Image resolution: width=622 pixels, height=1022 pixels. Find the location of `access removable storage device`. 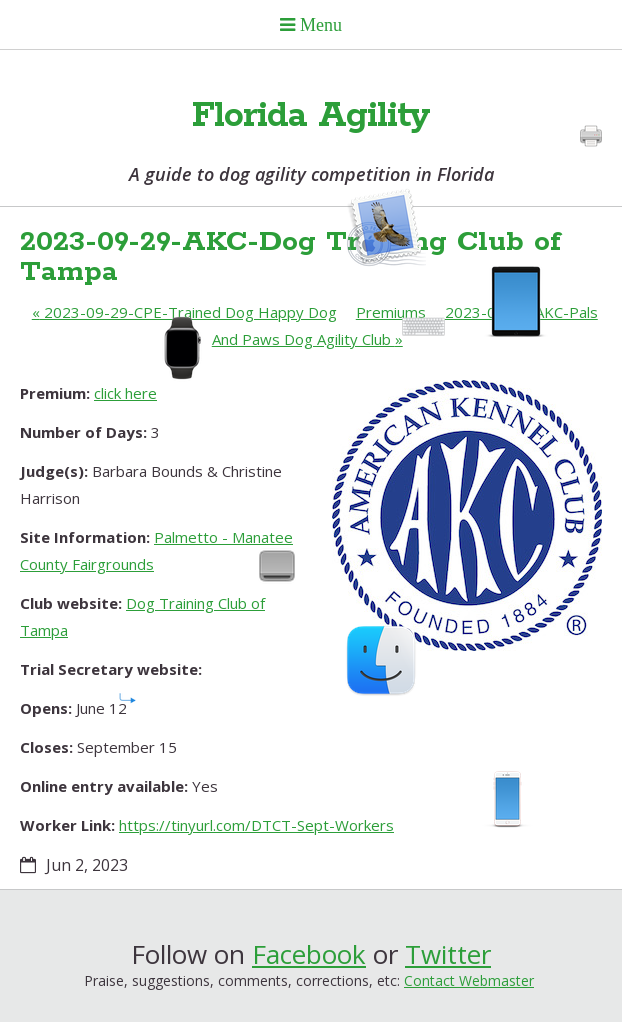

access removable storage device is located at coordinates (277, 566).